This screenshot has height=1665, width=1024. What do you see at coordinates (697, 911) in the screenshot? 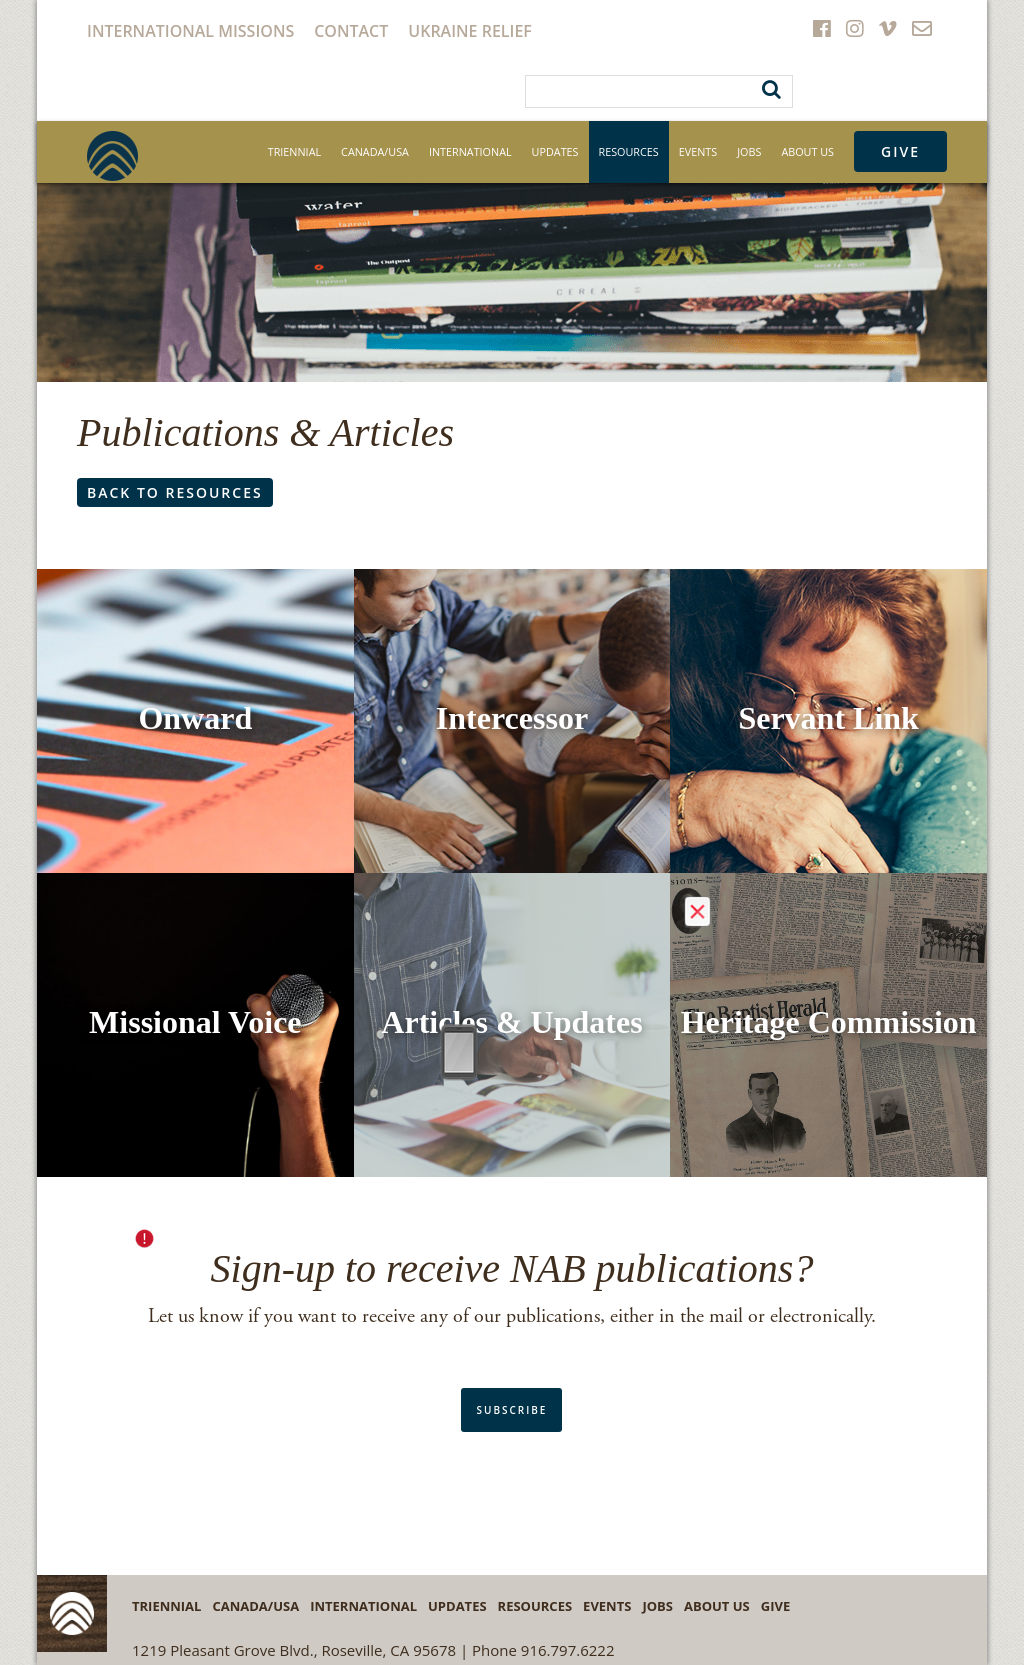
I see `indicates a broken or invalid symbolic link` at bounding box center [697, 911].